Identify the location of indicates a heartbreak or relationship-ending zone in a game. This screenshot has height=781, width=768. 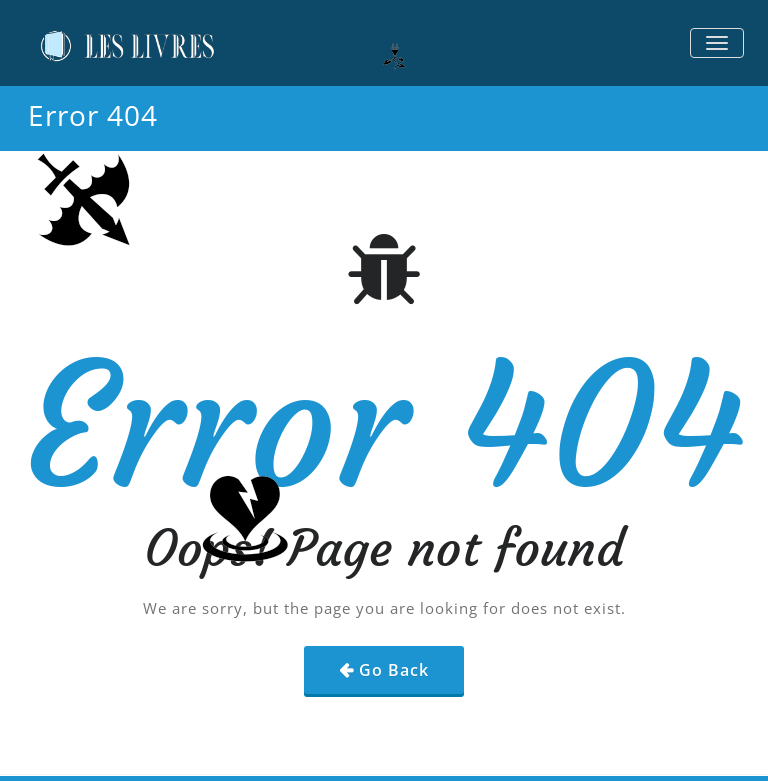
(245, 518).